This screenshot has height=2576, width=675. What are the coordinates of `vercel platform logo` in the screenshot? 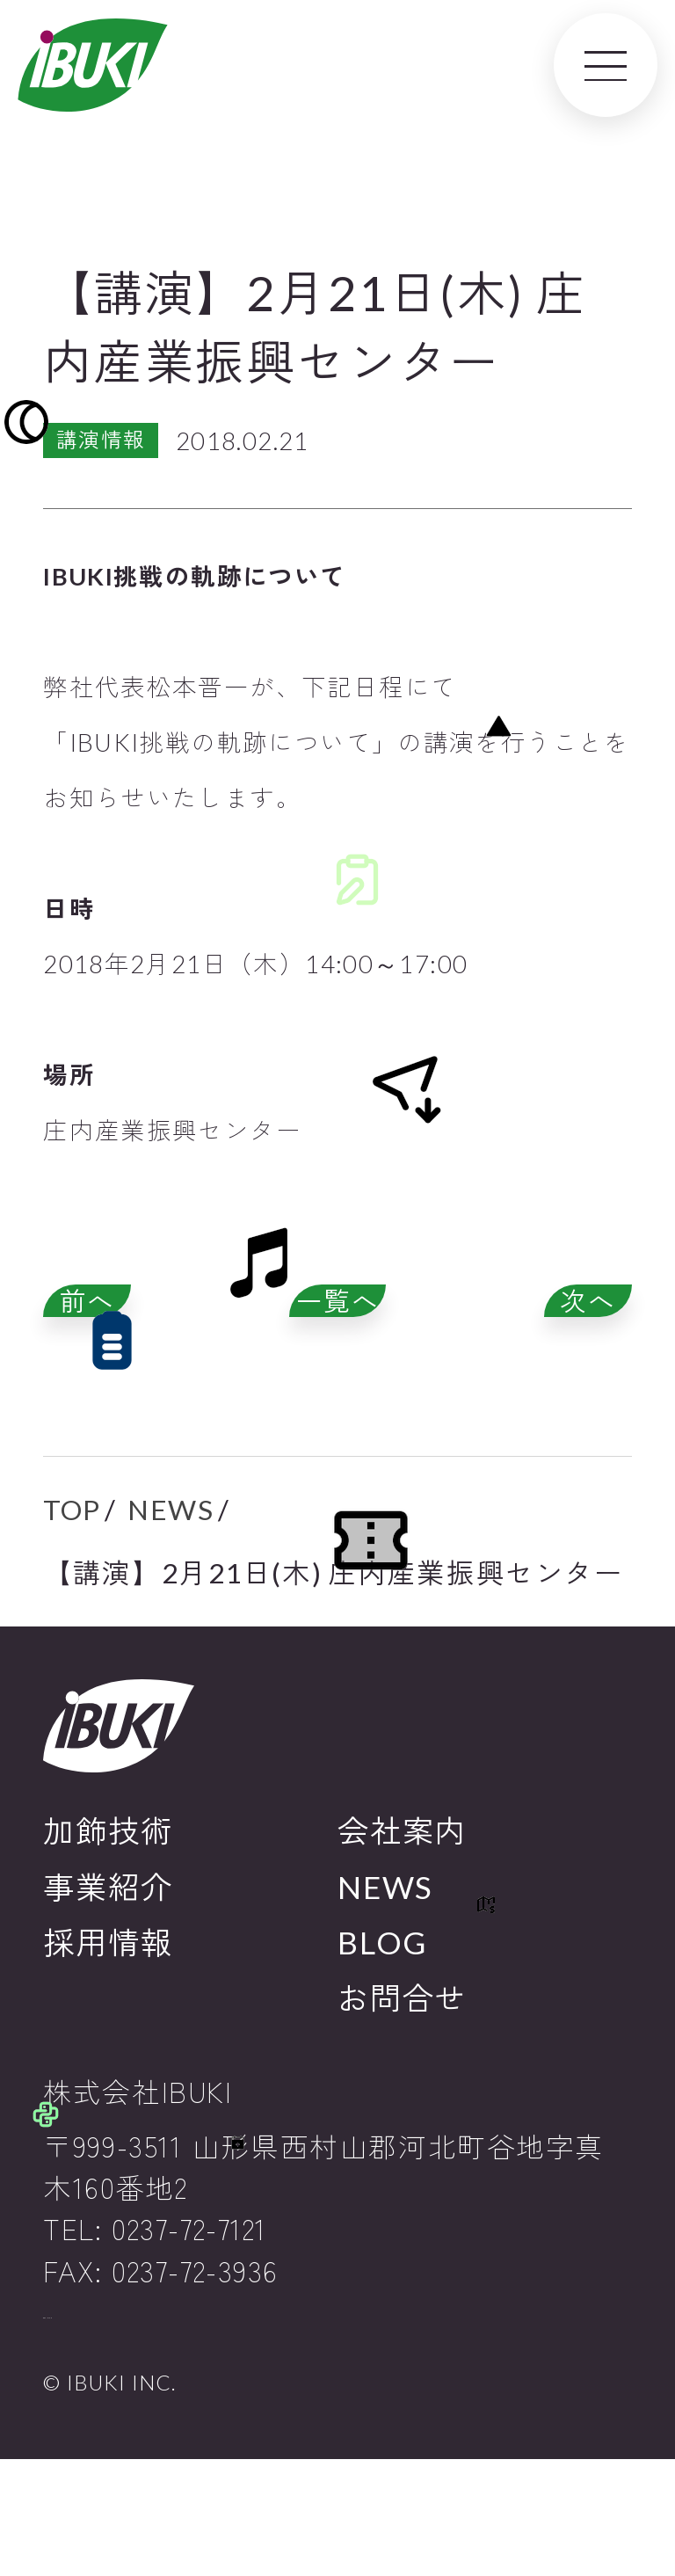 It's located at (498, 726).